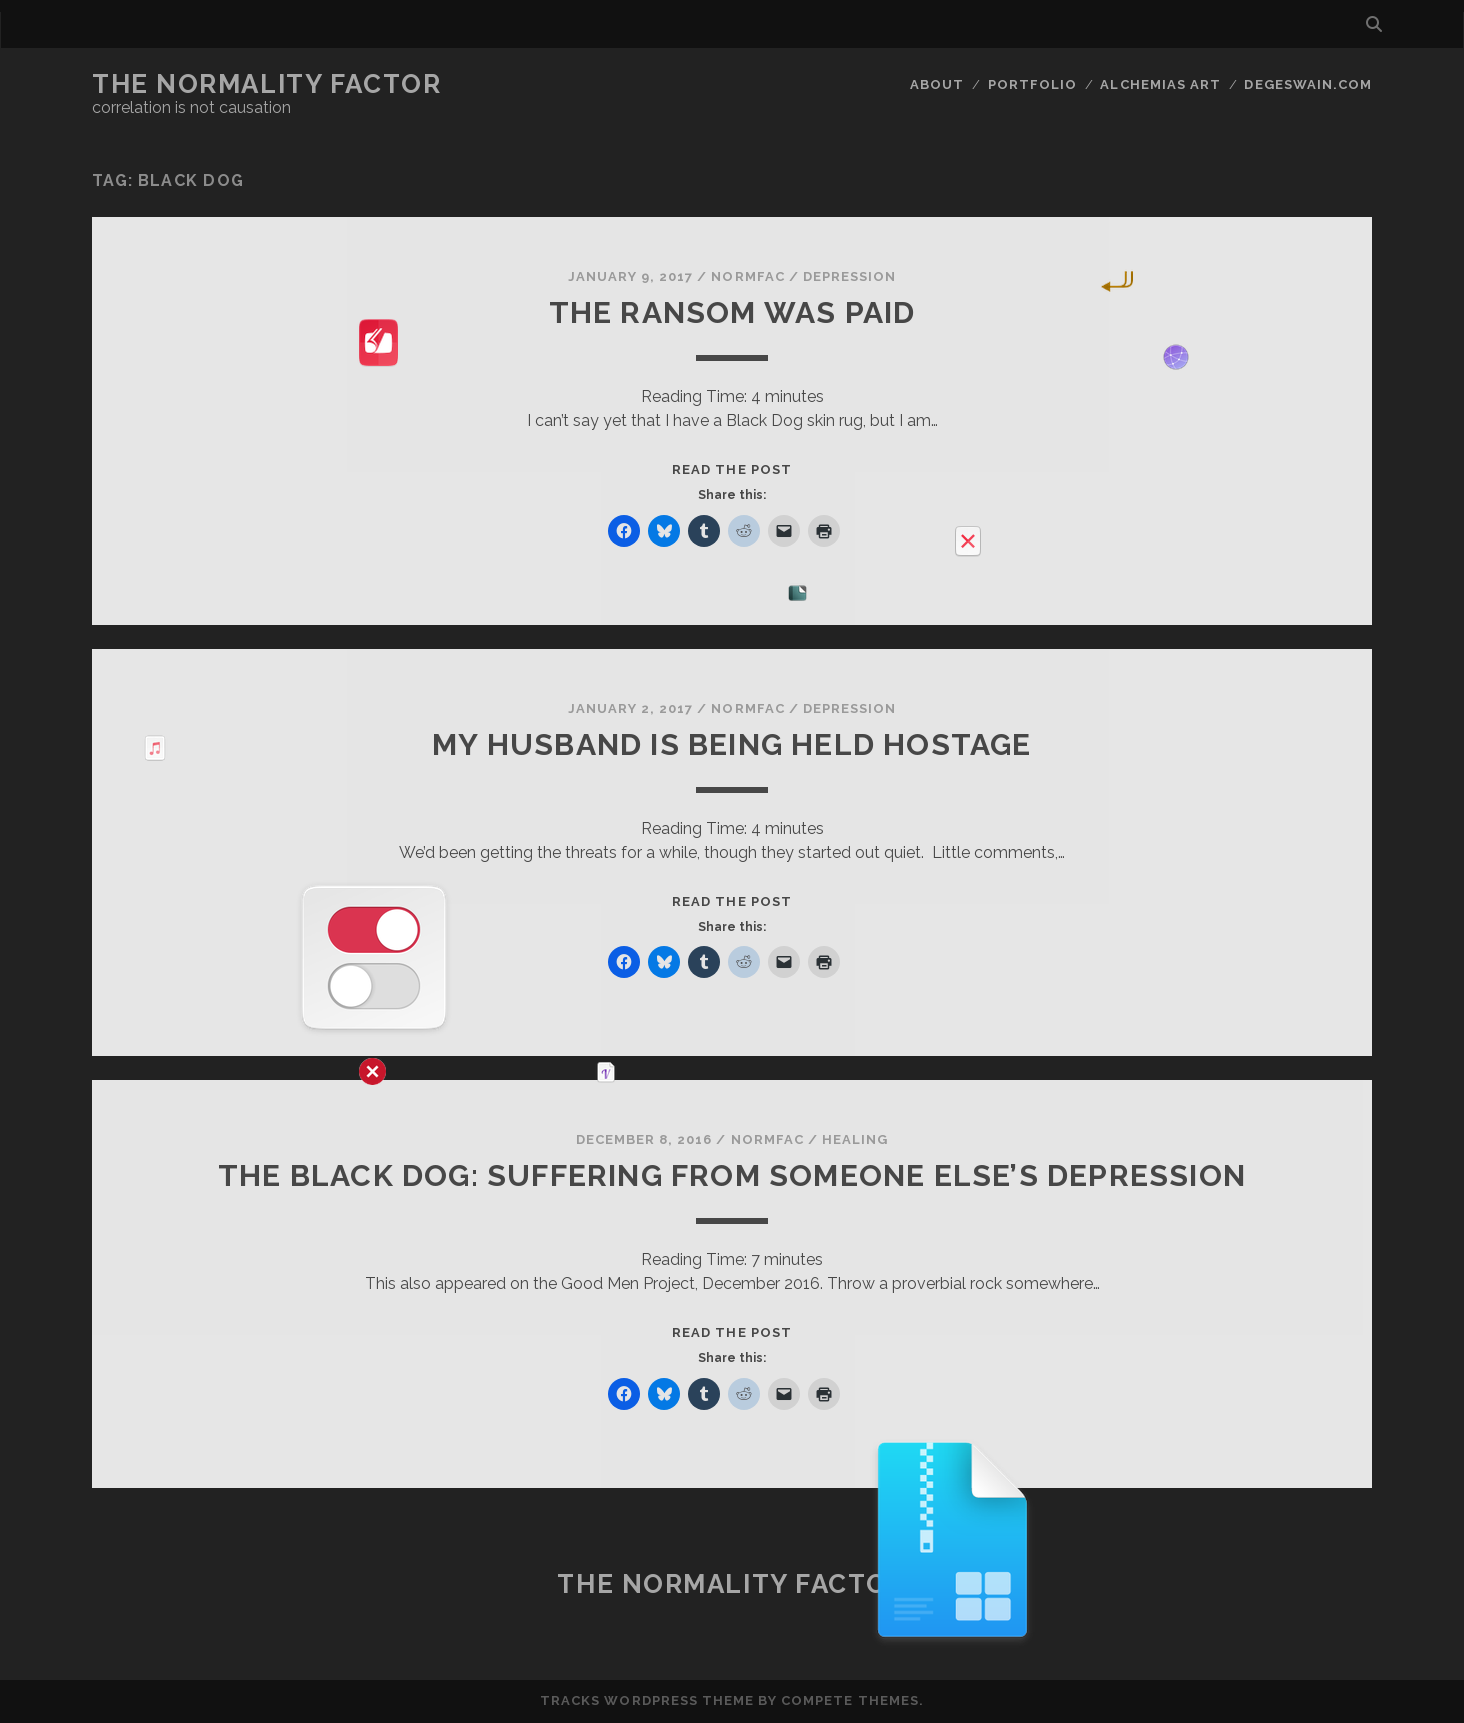  What do you see at coordinates (606, 1072) in the screenshot?
I see `indicates a Vala programming language source file` at bounding box center [606, 1072].